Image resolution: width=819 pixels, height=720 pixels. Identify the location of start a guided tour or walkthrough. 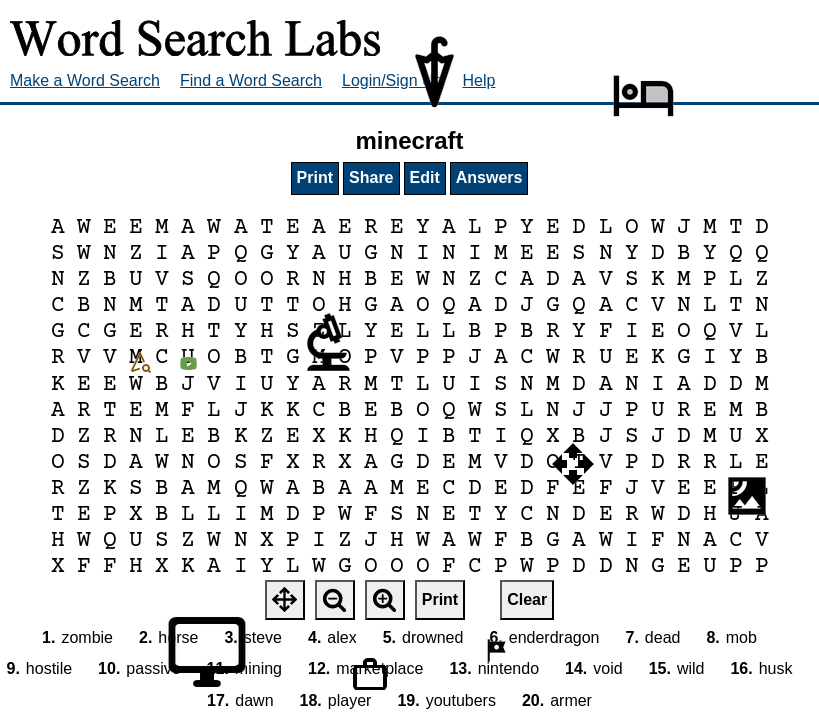
(495, 650).